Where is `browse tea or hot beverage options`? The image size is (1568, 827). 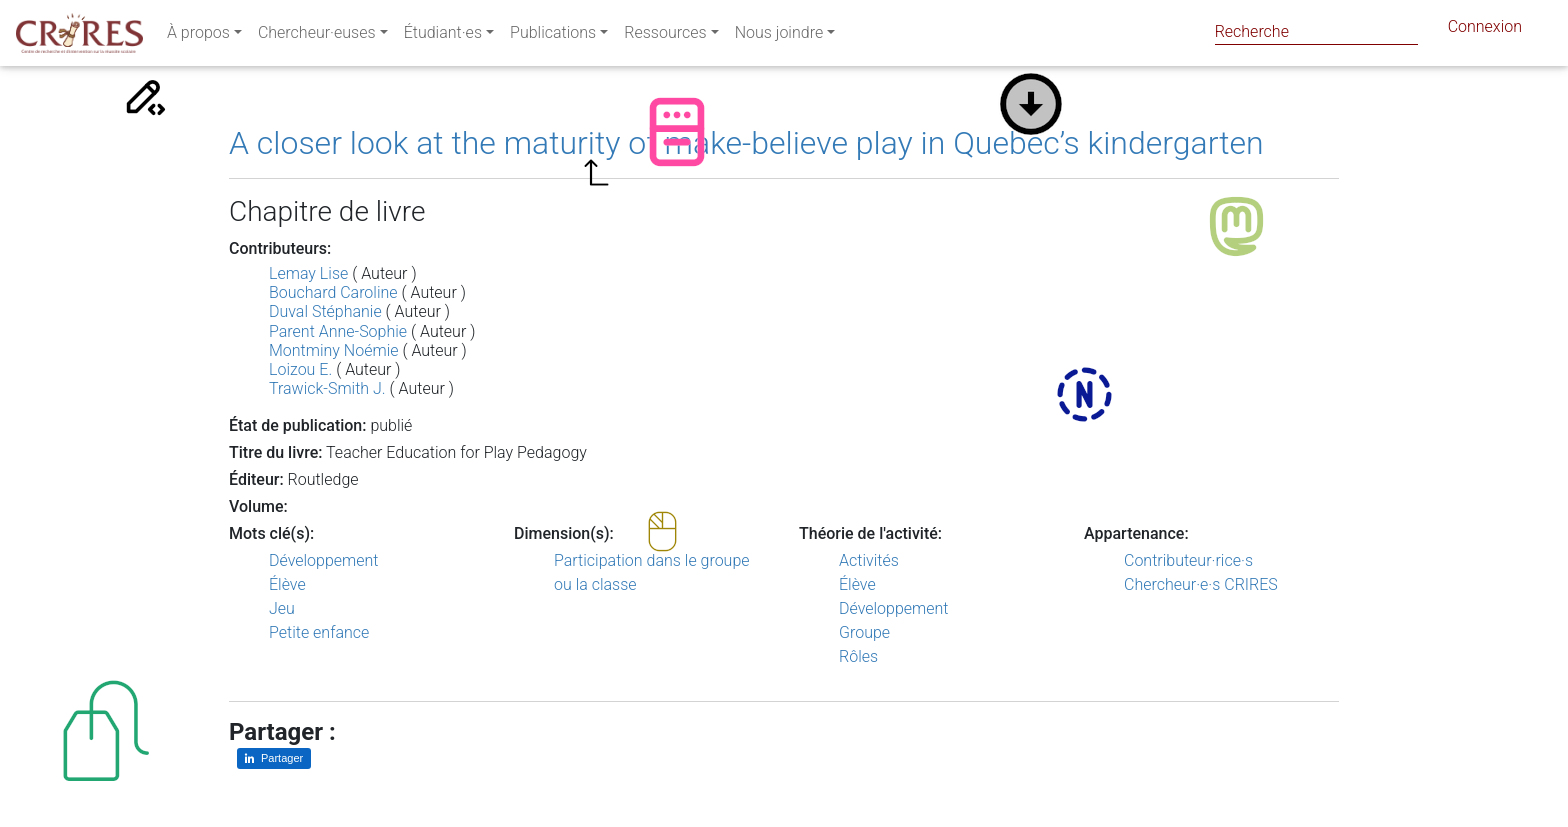 browse tea or hot beverage options is located at coordinates (102, 734).